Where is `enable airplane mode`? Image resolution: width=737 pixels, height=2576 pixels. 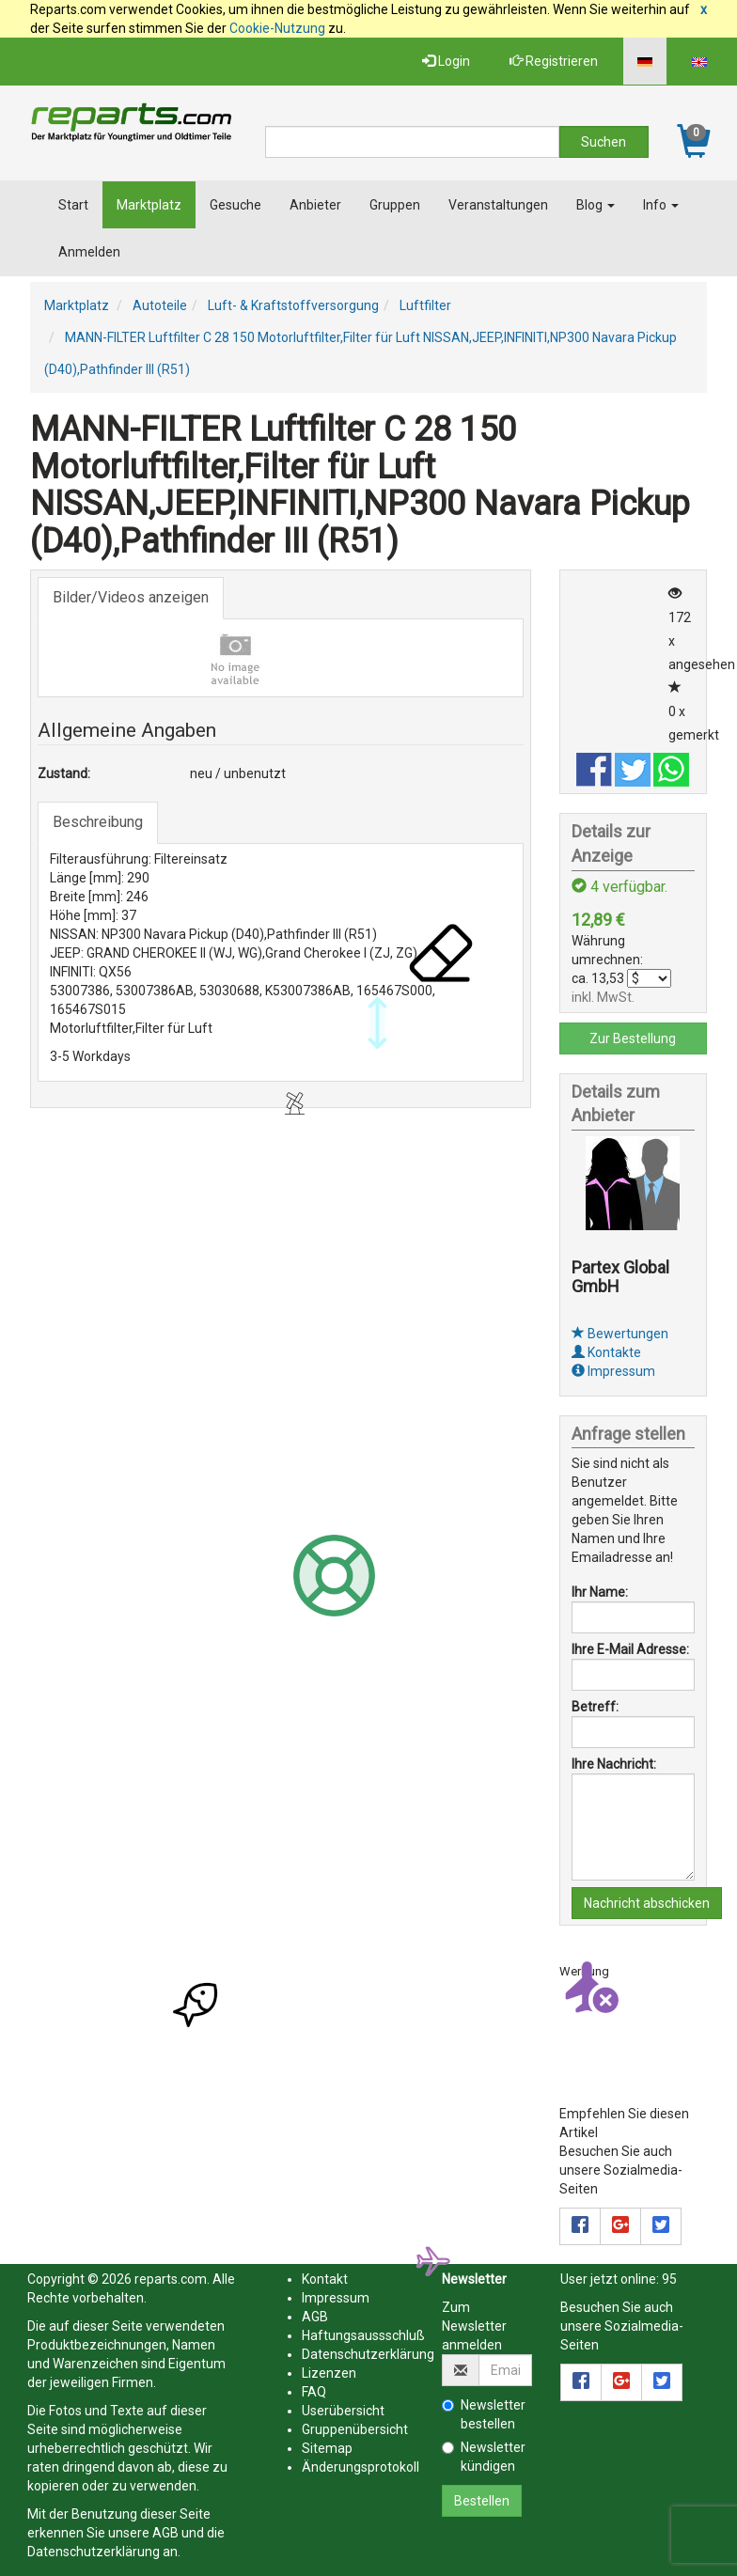 enable airplane mode is located at coordinates (433, 2261).